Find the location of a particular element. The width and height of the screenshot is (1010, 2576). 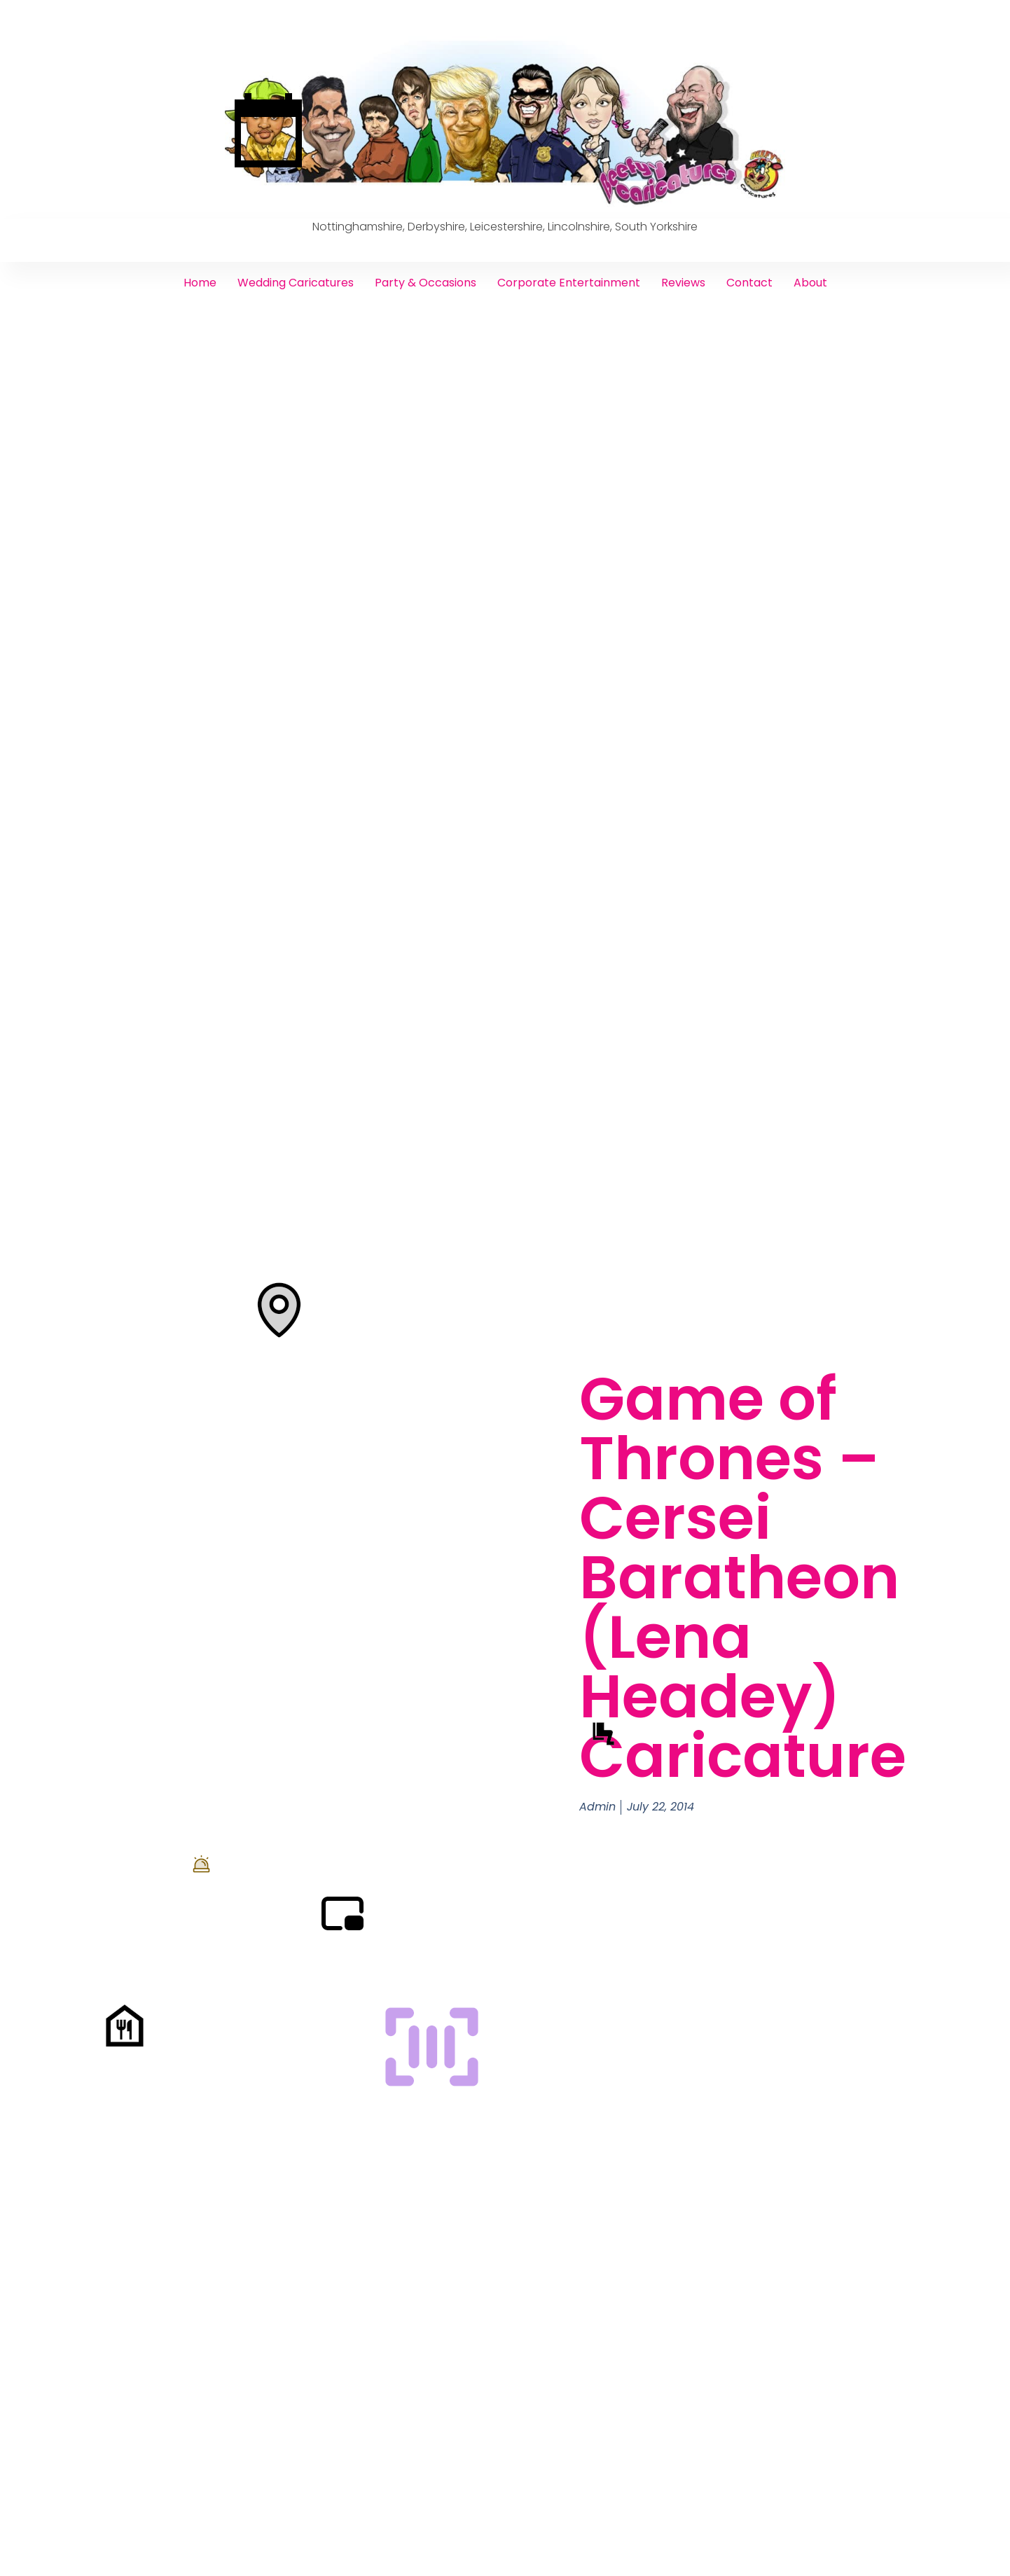

enable picture-in-picture mode is located at coordinates (343, 1913).